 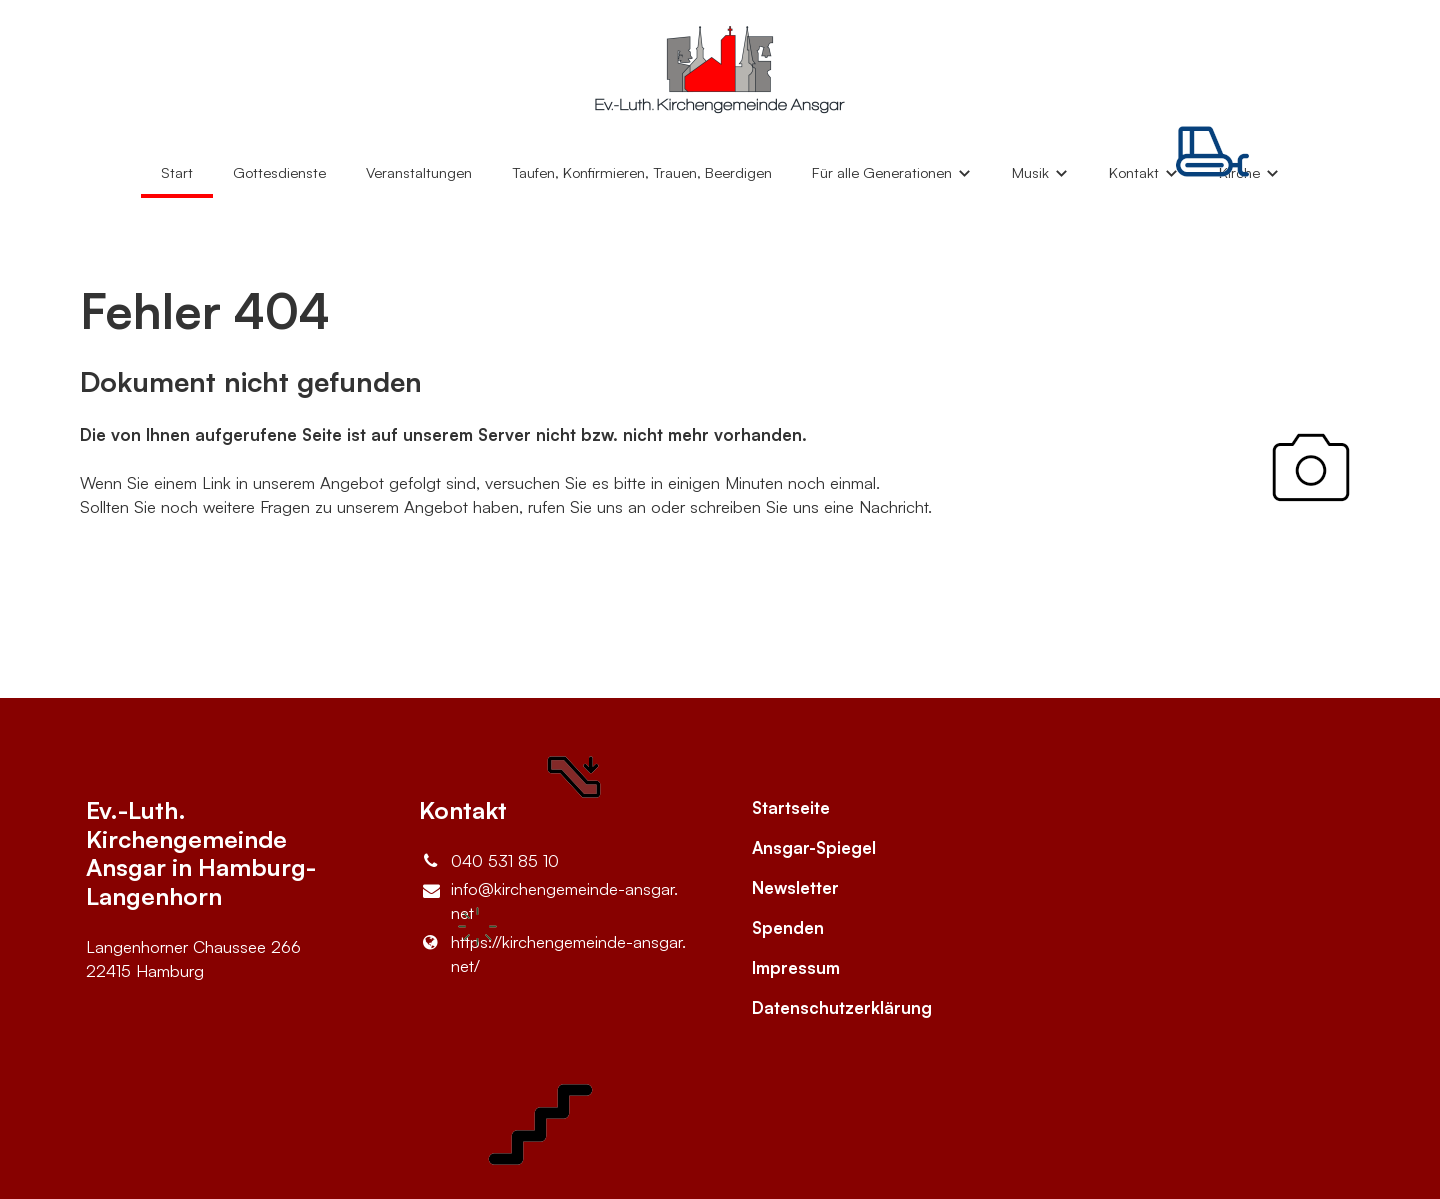 What do you see at coordinates (1212, 151) in the screenshot?
I see `construction or building in progress` at bounding box center [1212, 151].